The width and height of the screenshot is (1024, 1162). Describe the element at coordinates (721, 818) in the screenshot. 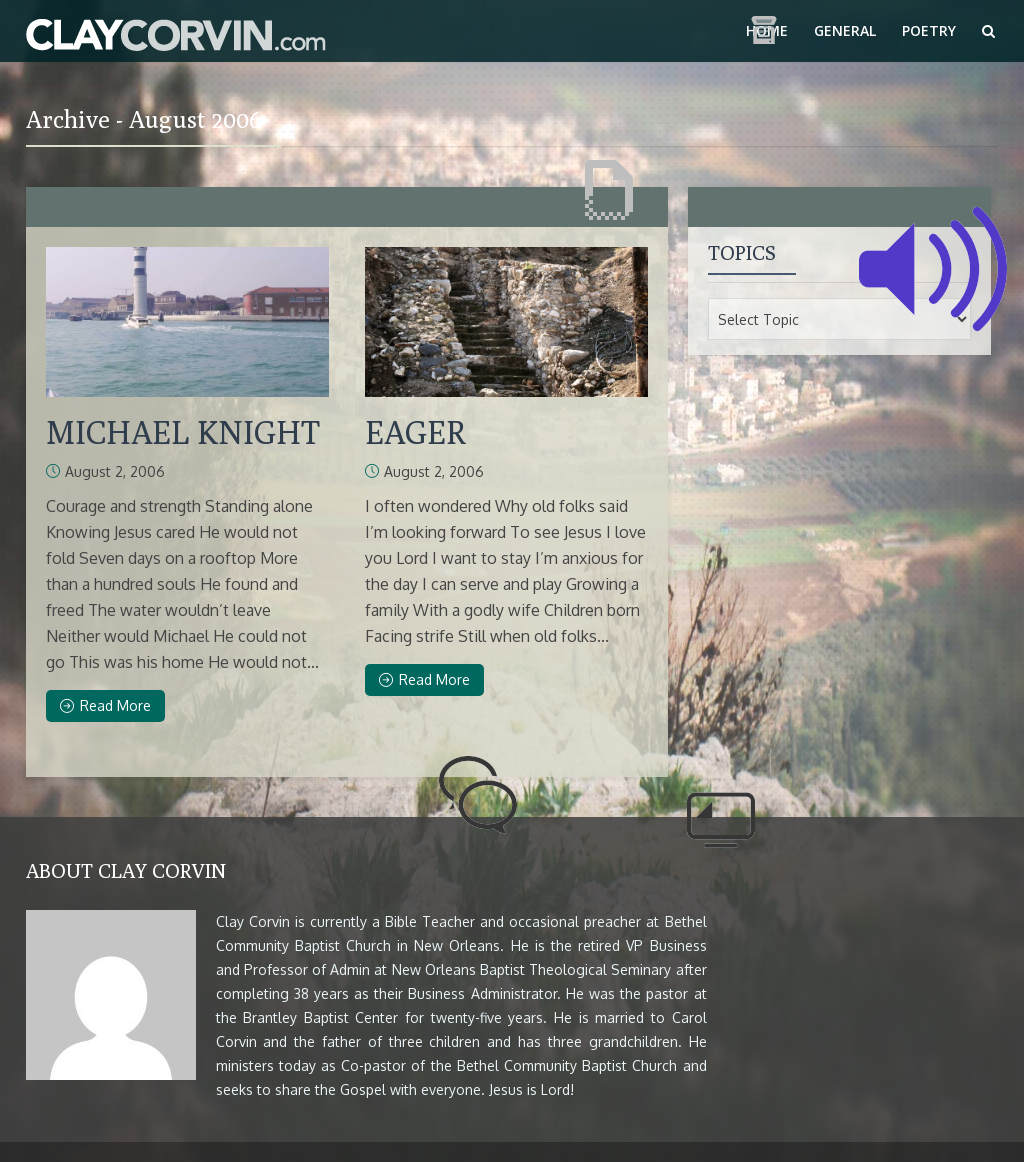

I see `change desktop wallpaper settings` at that location.